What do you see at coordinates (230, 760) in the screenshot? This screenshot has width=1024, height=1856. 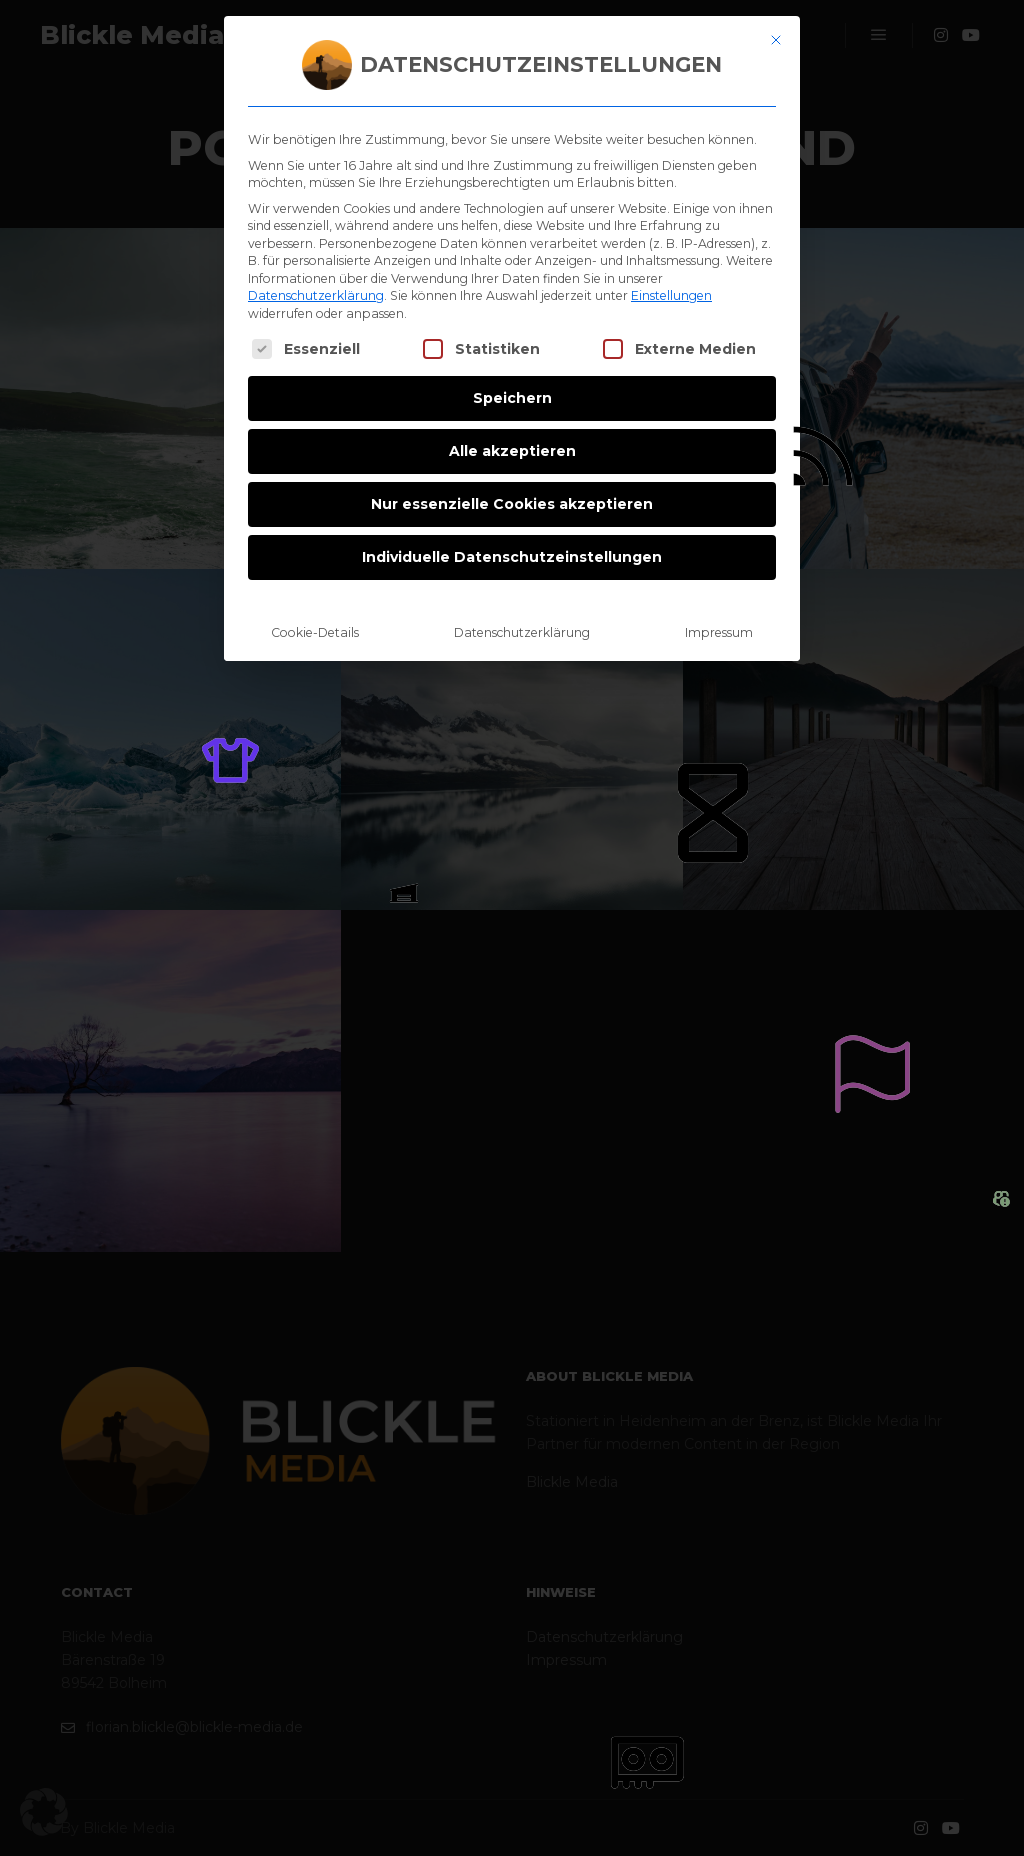 I see `browse clothing or apparel items` at bounding box center [230, 760].